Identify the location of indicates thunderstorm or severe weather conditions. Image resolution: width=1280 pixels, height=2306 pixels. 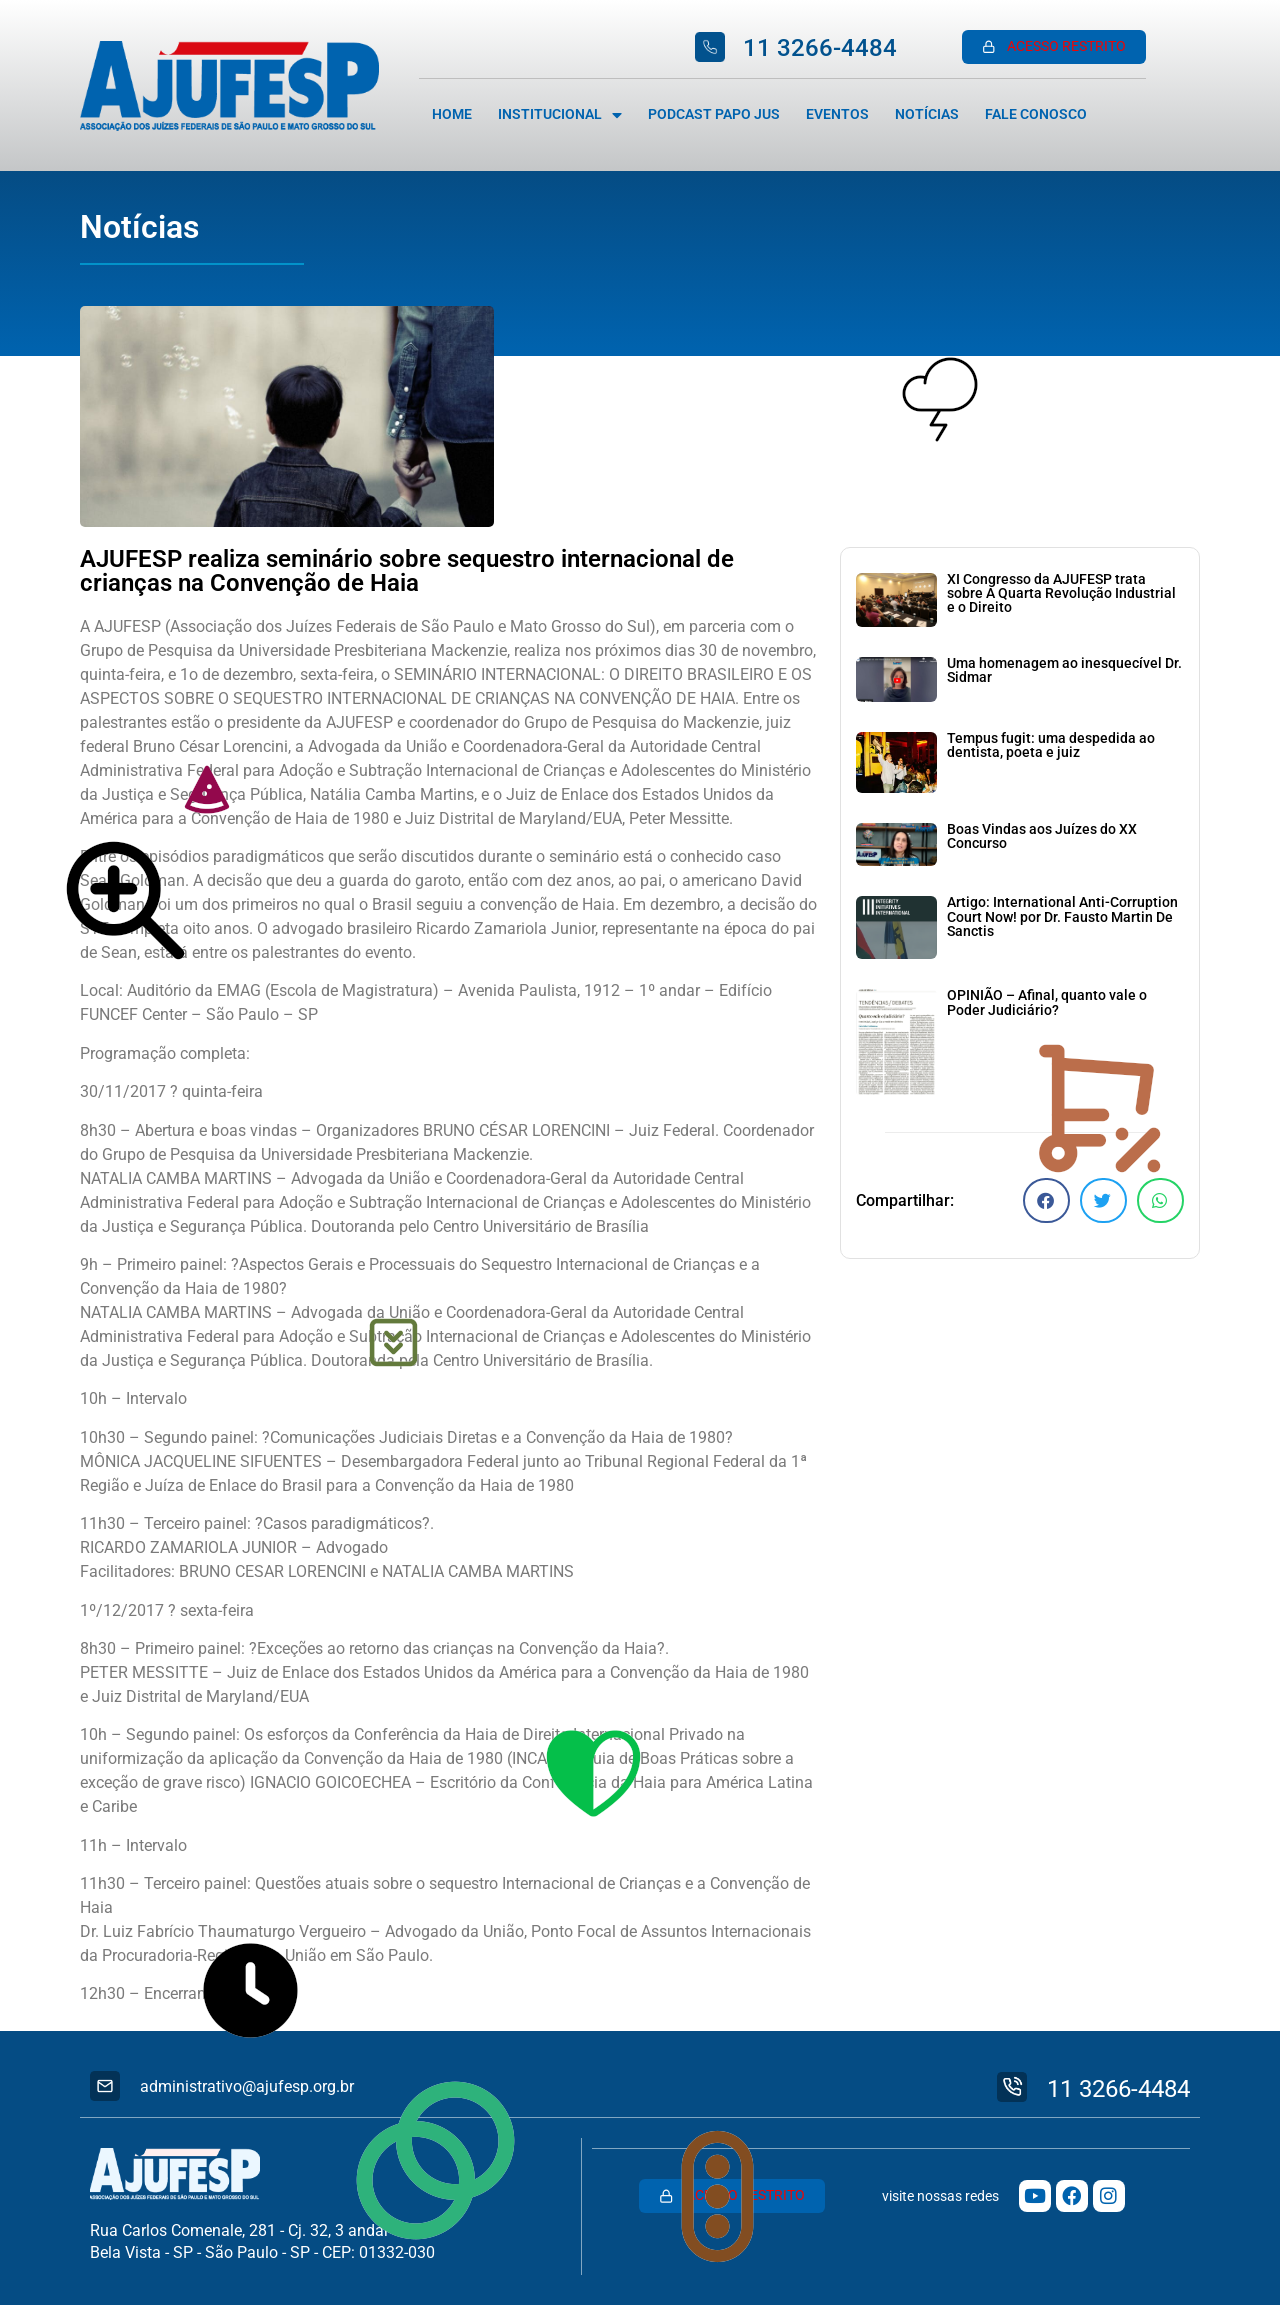
(940, 398).